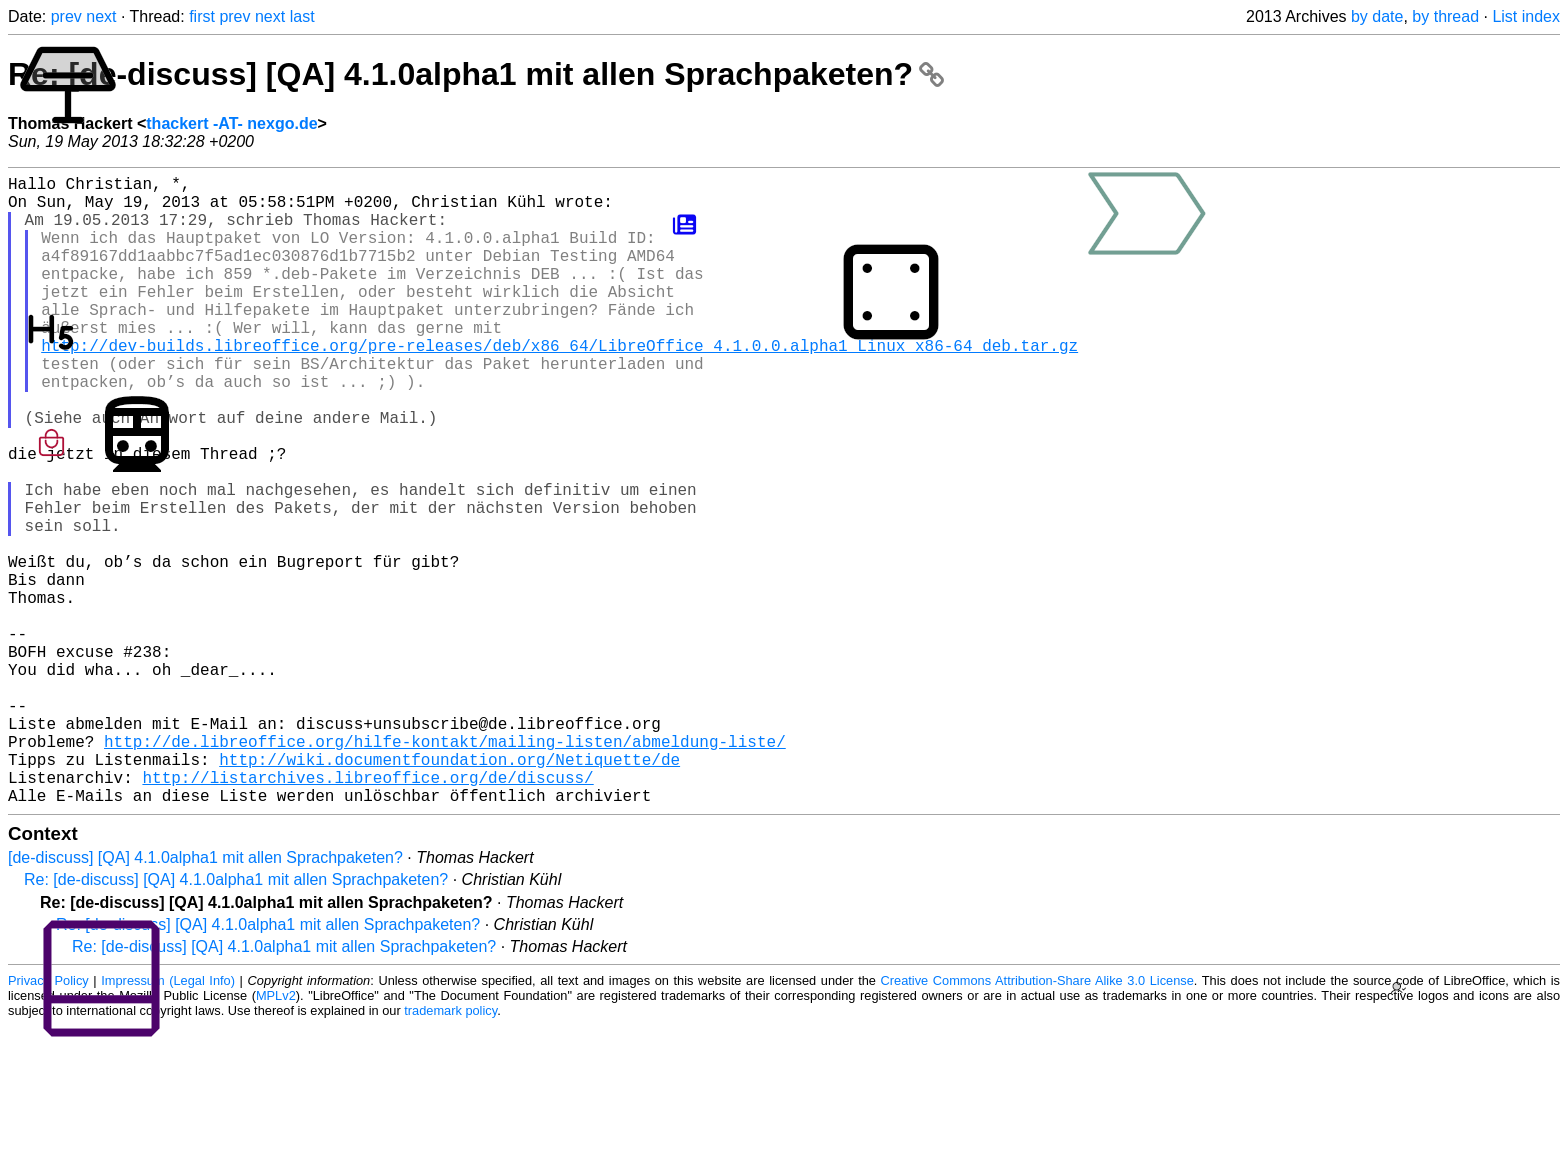  I want to click on confirm or verify a user account, so click(1398, 988).